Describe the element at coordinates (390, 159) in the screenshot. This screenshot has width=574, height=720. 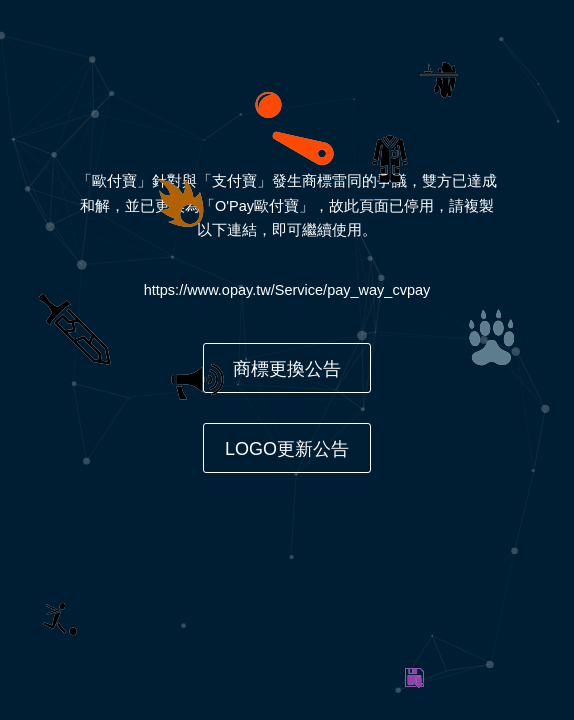
I see `access science or laboratory features` at that location.